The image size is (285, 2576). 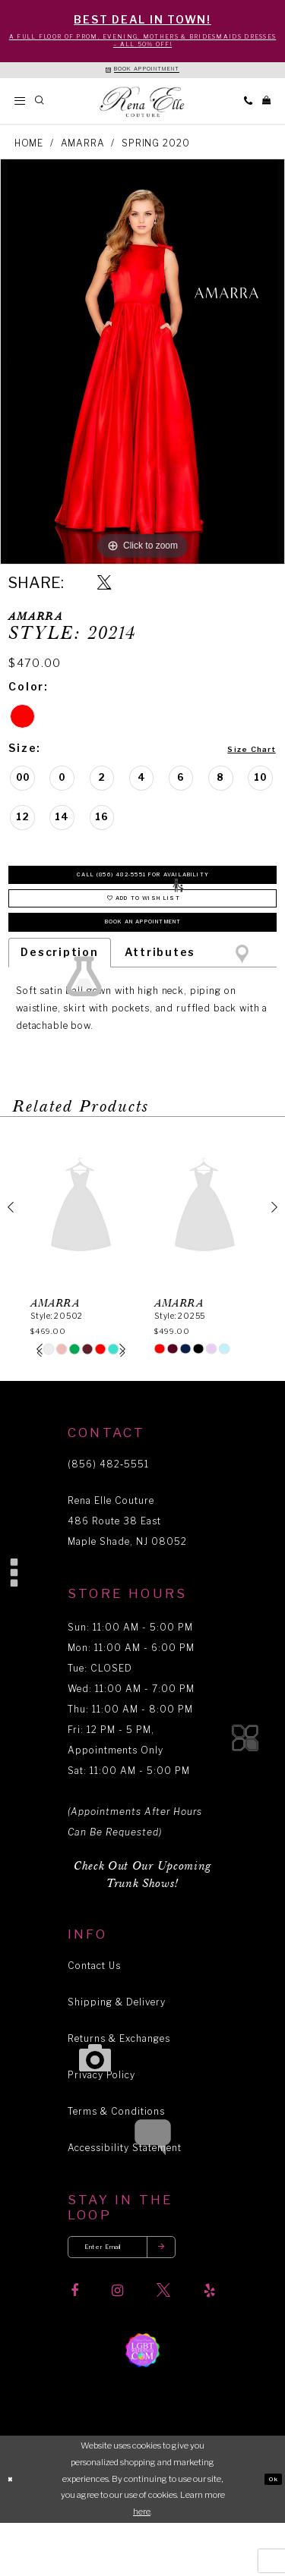 I want to click on indicates user is available to chat, so click(x=153, y=2137).